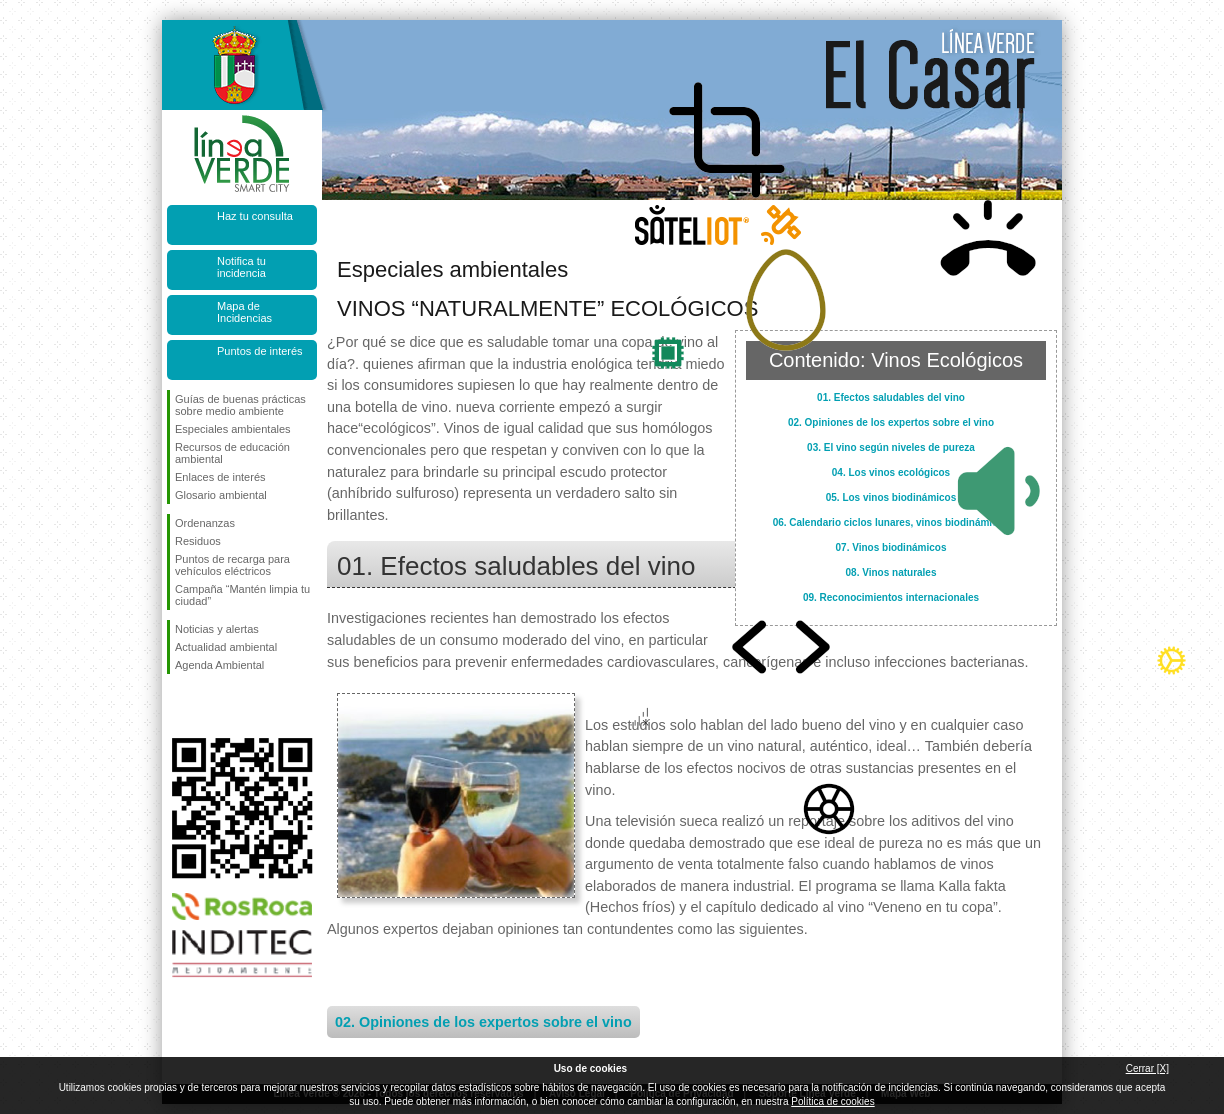 Image resolution: width=1224 pixels, height=1114 pixels. Describe the element at coordinates (781, 647) in the screenshot. I see `view or edit source code` at that location.